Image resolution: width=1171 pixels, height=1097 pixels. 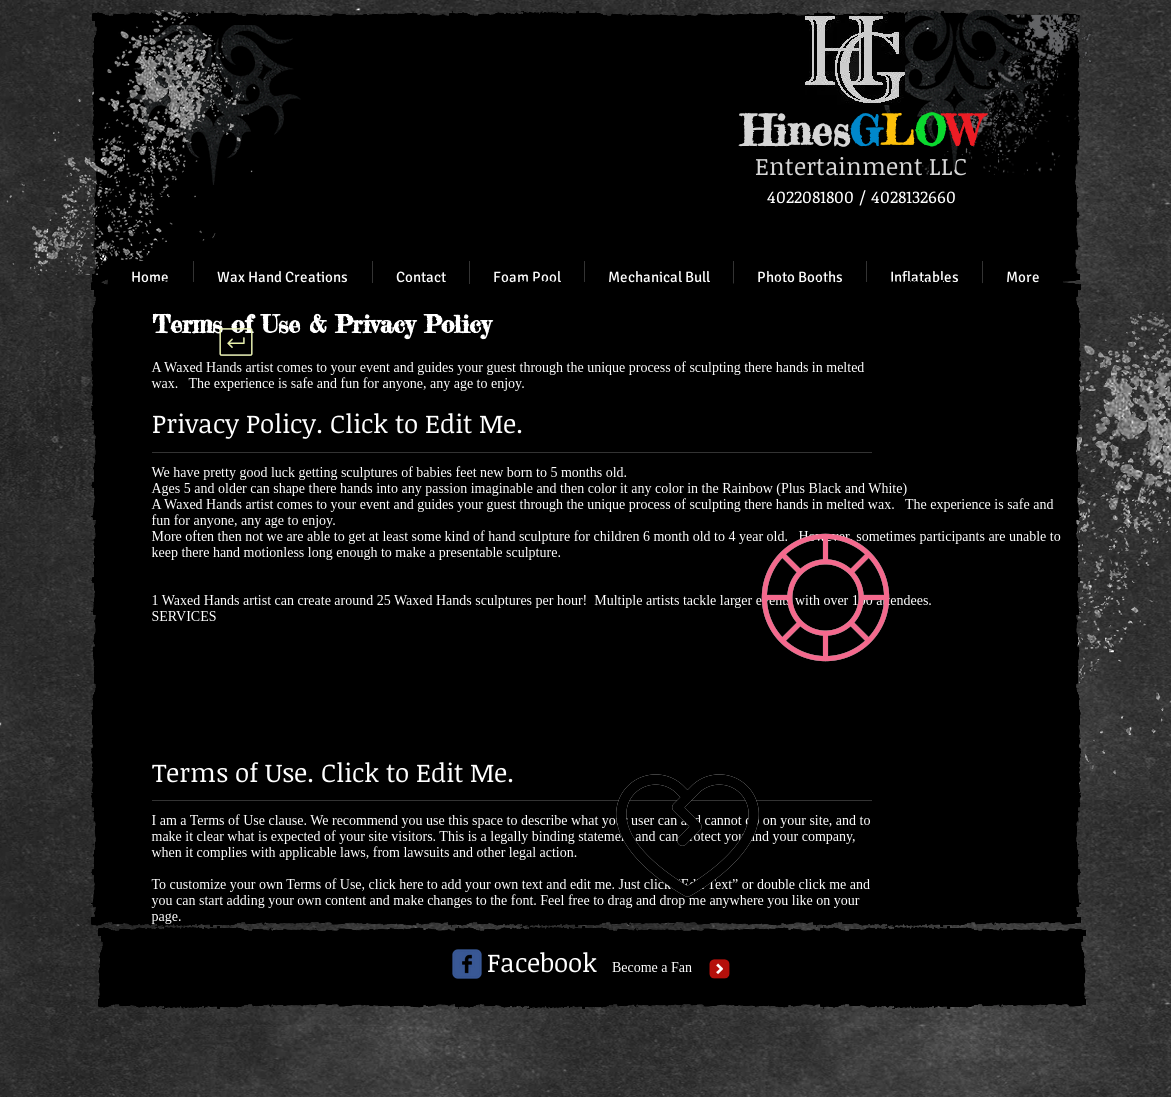 What do you see at coordinates (825, 597) in the screenshot?
I see `access casino or gambling games` at bounding box center [825, 597].